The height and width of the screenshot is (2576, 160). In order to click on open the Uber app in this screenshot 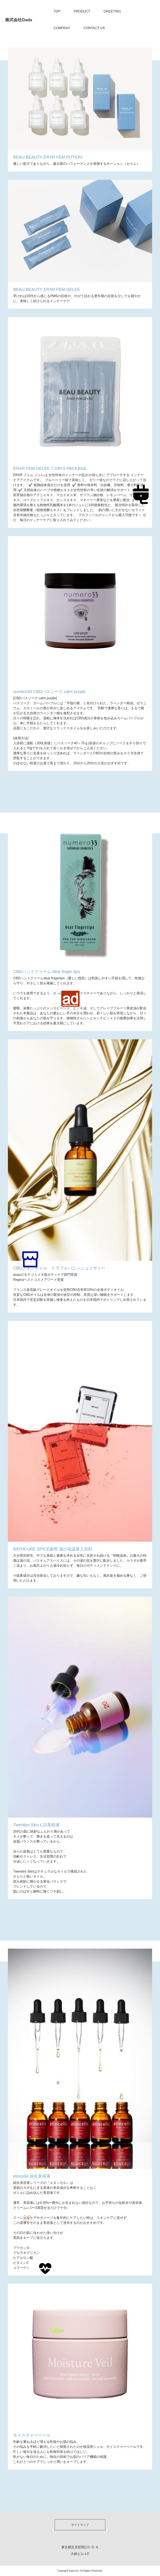, I will do `click(58, 2331)`.